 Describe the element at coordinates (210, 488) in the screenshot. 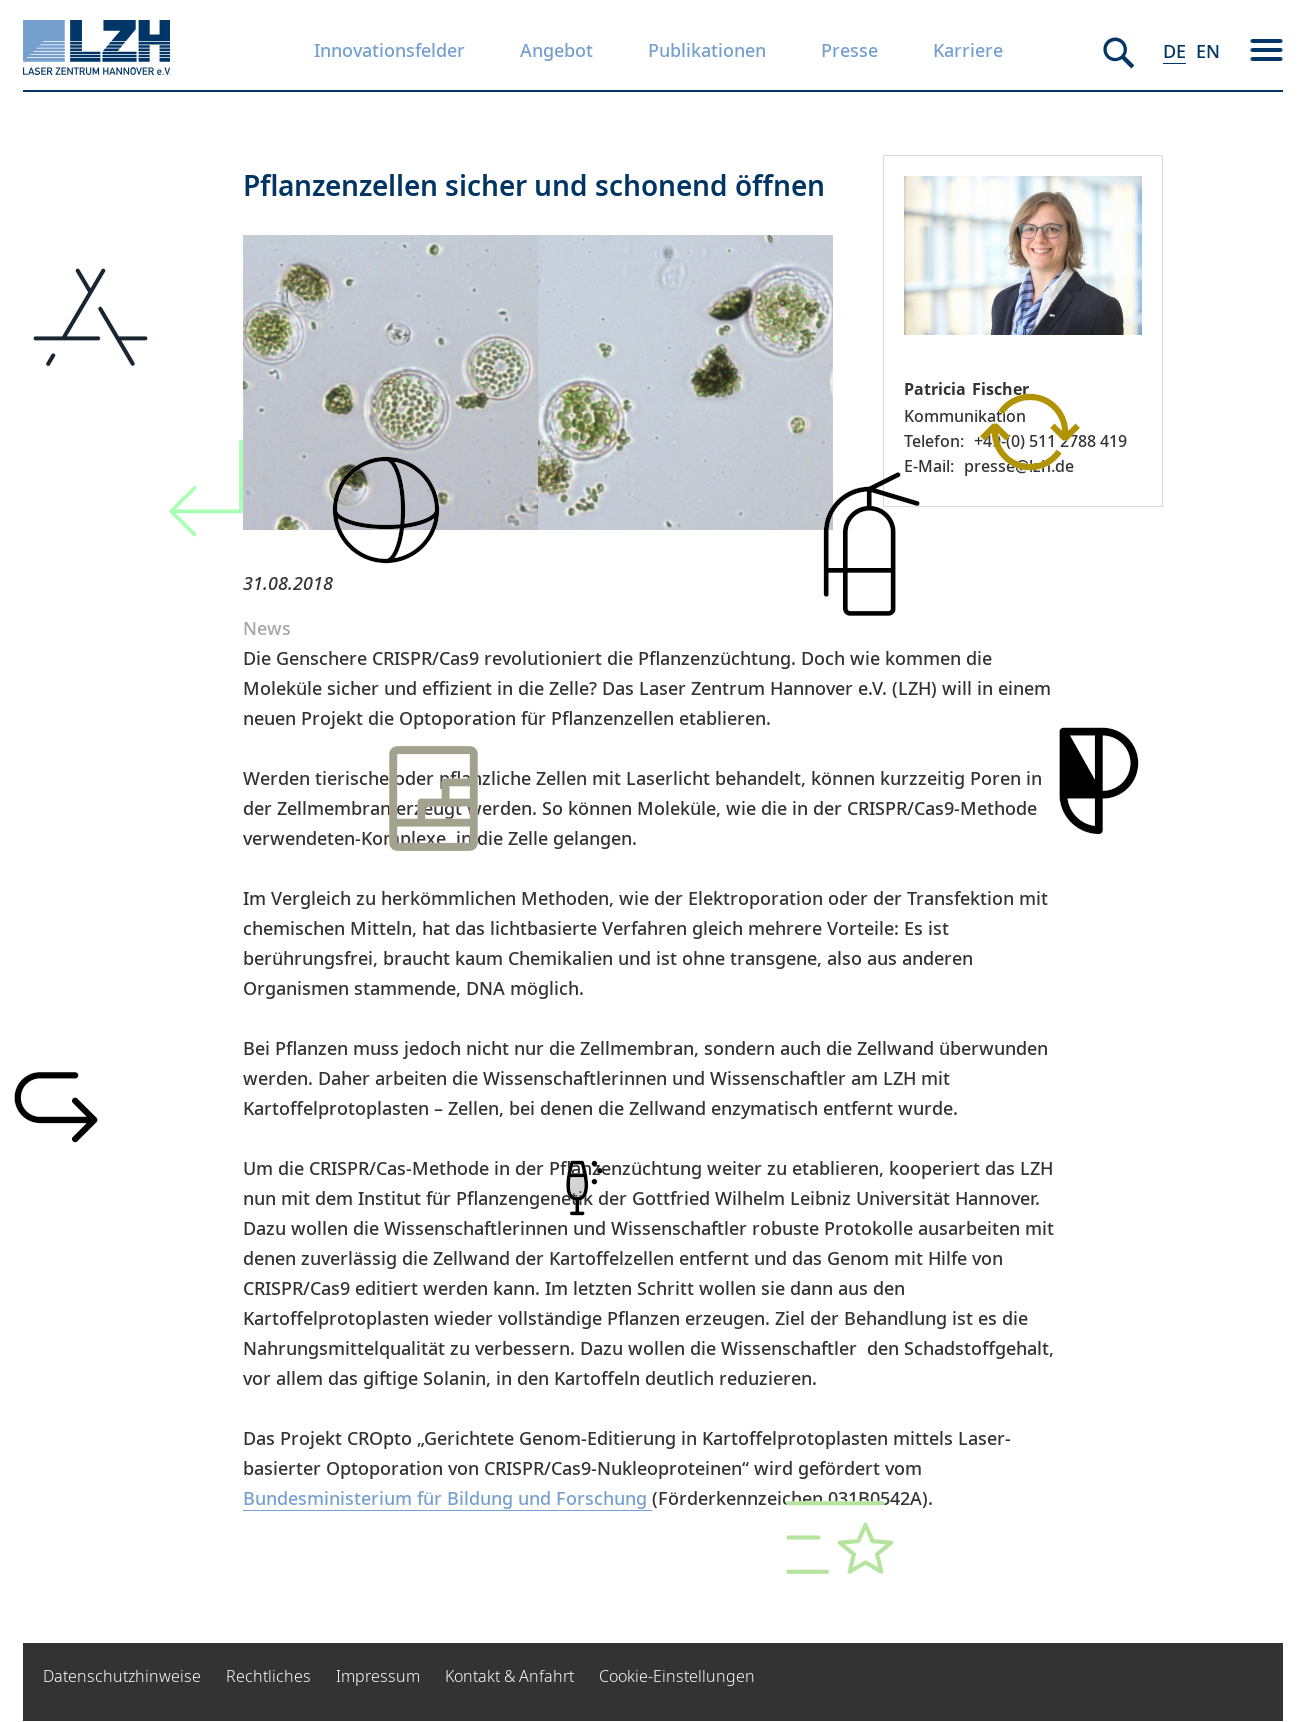

I see `go back to previous line or section` at that location.